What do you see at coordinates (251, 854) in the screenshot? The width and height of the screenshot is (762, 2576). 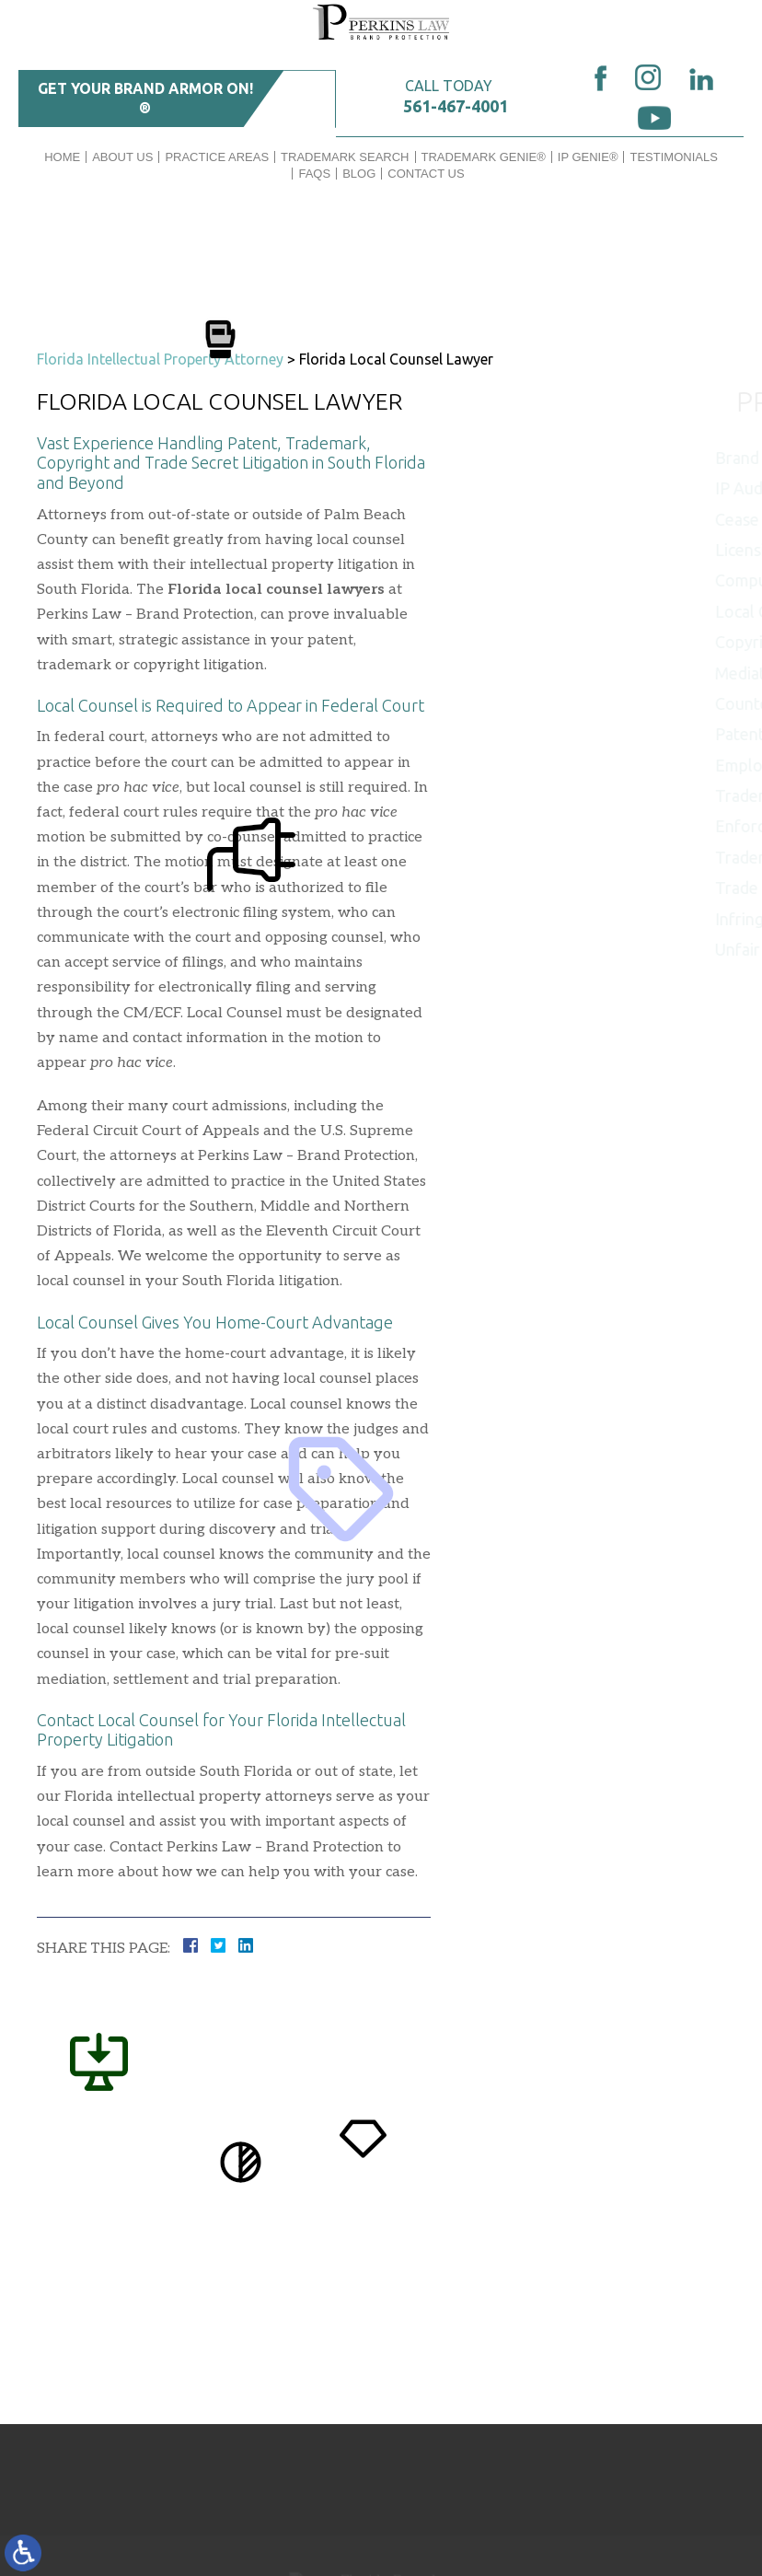 I see `connect a plugin or extension` at bounding box center [251, 854].